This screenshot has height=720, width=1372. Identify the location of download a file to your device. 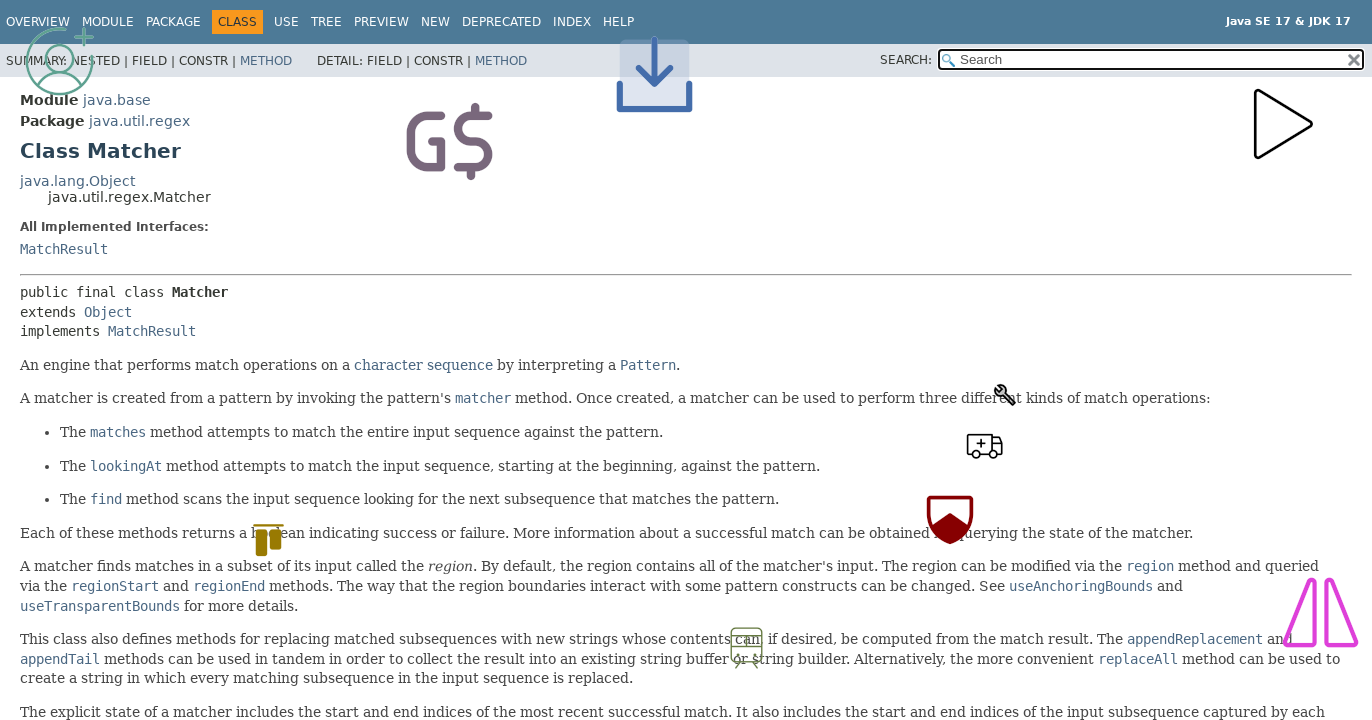
(654, 77).